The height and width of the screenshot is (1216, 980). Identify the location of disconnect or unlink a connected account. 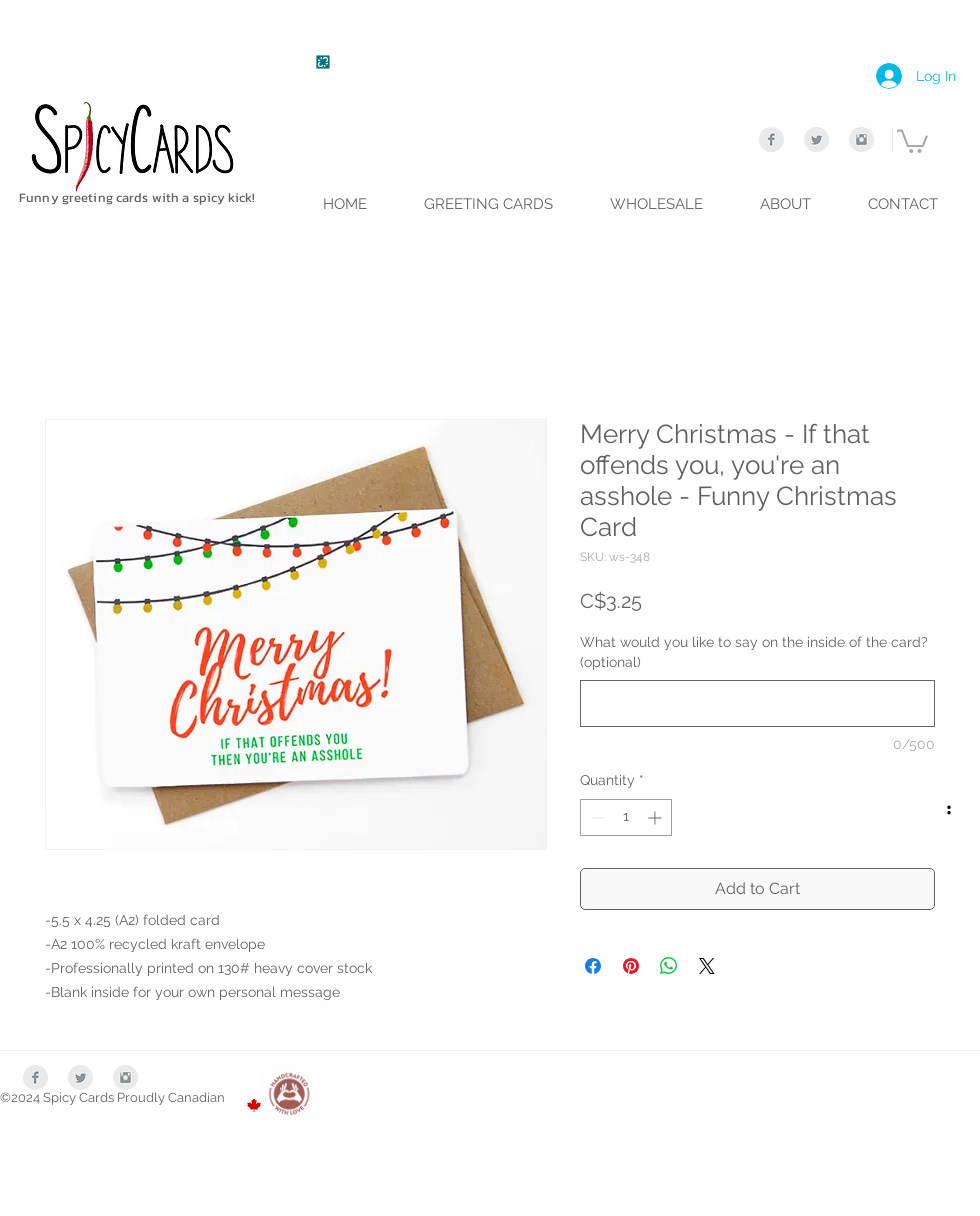
(323, 62).